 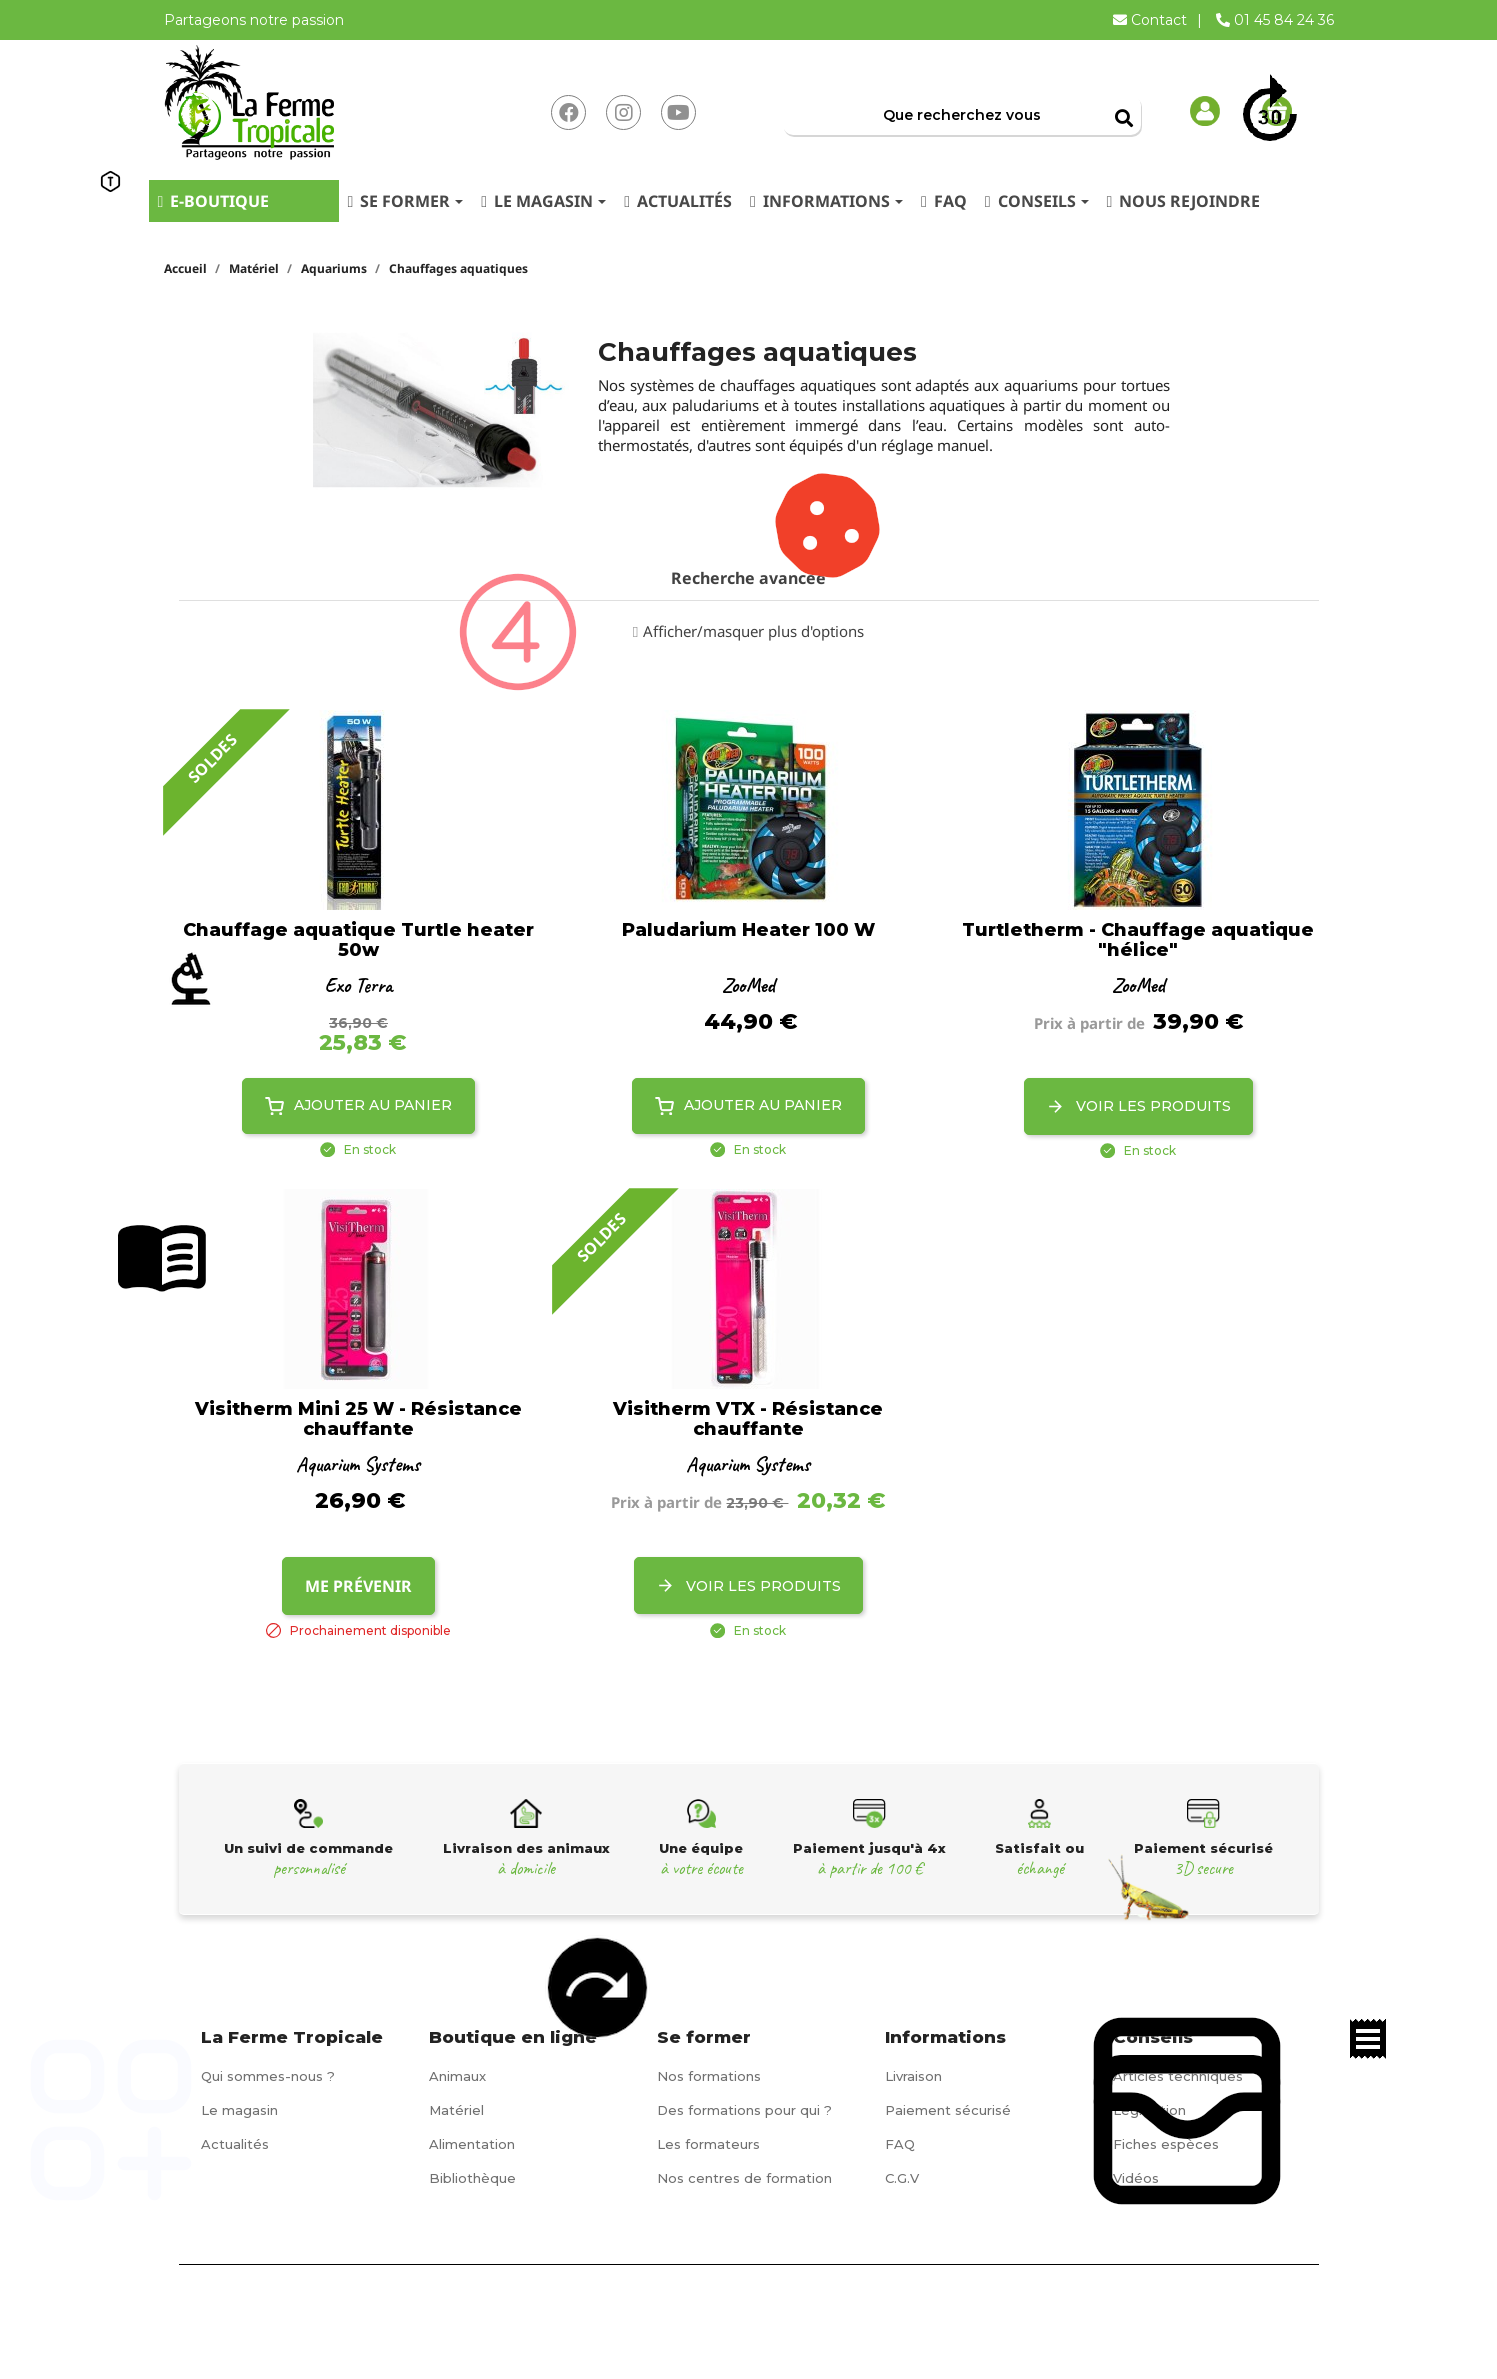 What do you see at coordinates (111, 2120) in the screenshot?
I see `add a new widget or module` at bounding box center [111, 2120].